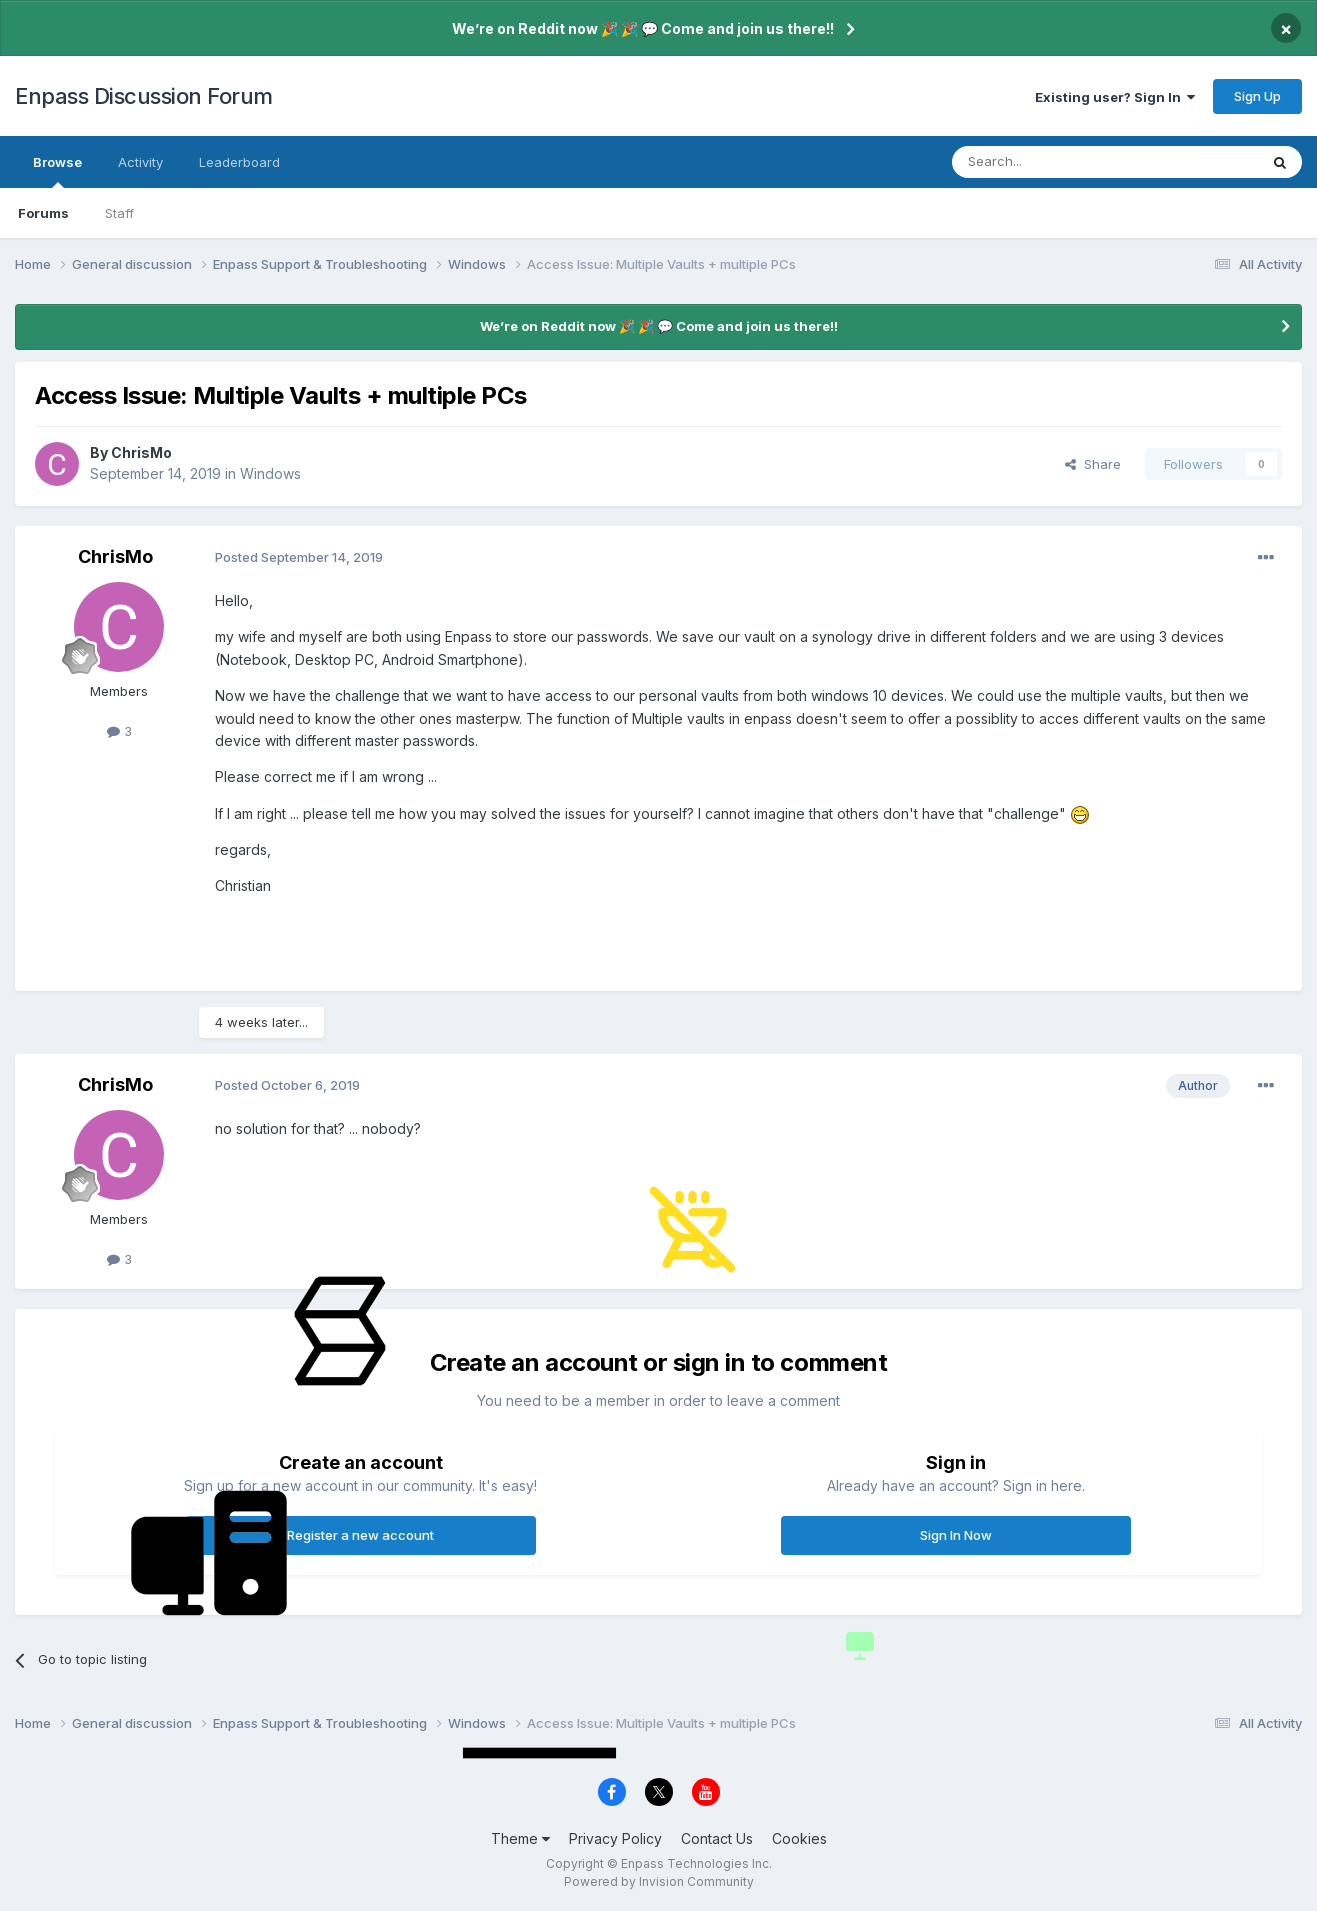  What do you see at coordinates (539, 1758) in the screenshot?
I see `remove an item from a list` at bounding box center [539, 1758].